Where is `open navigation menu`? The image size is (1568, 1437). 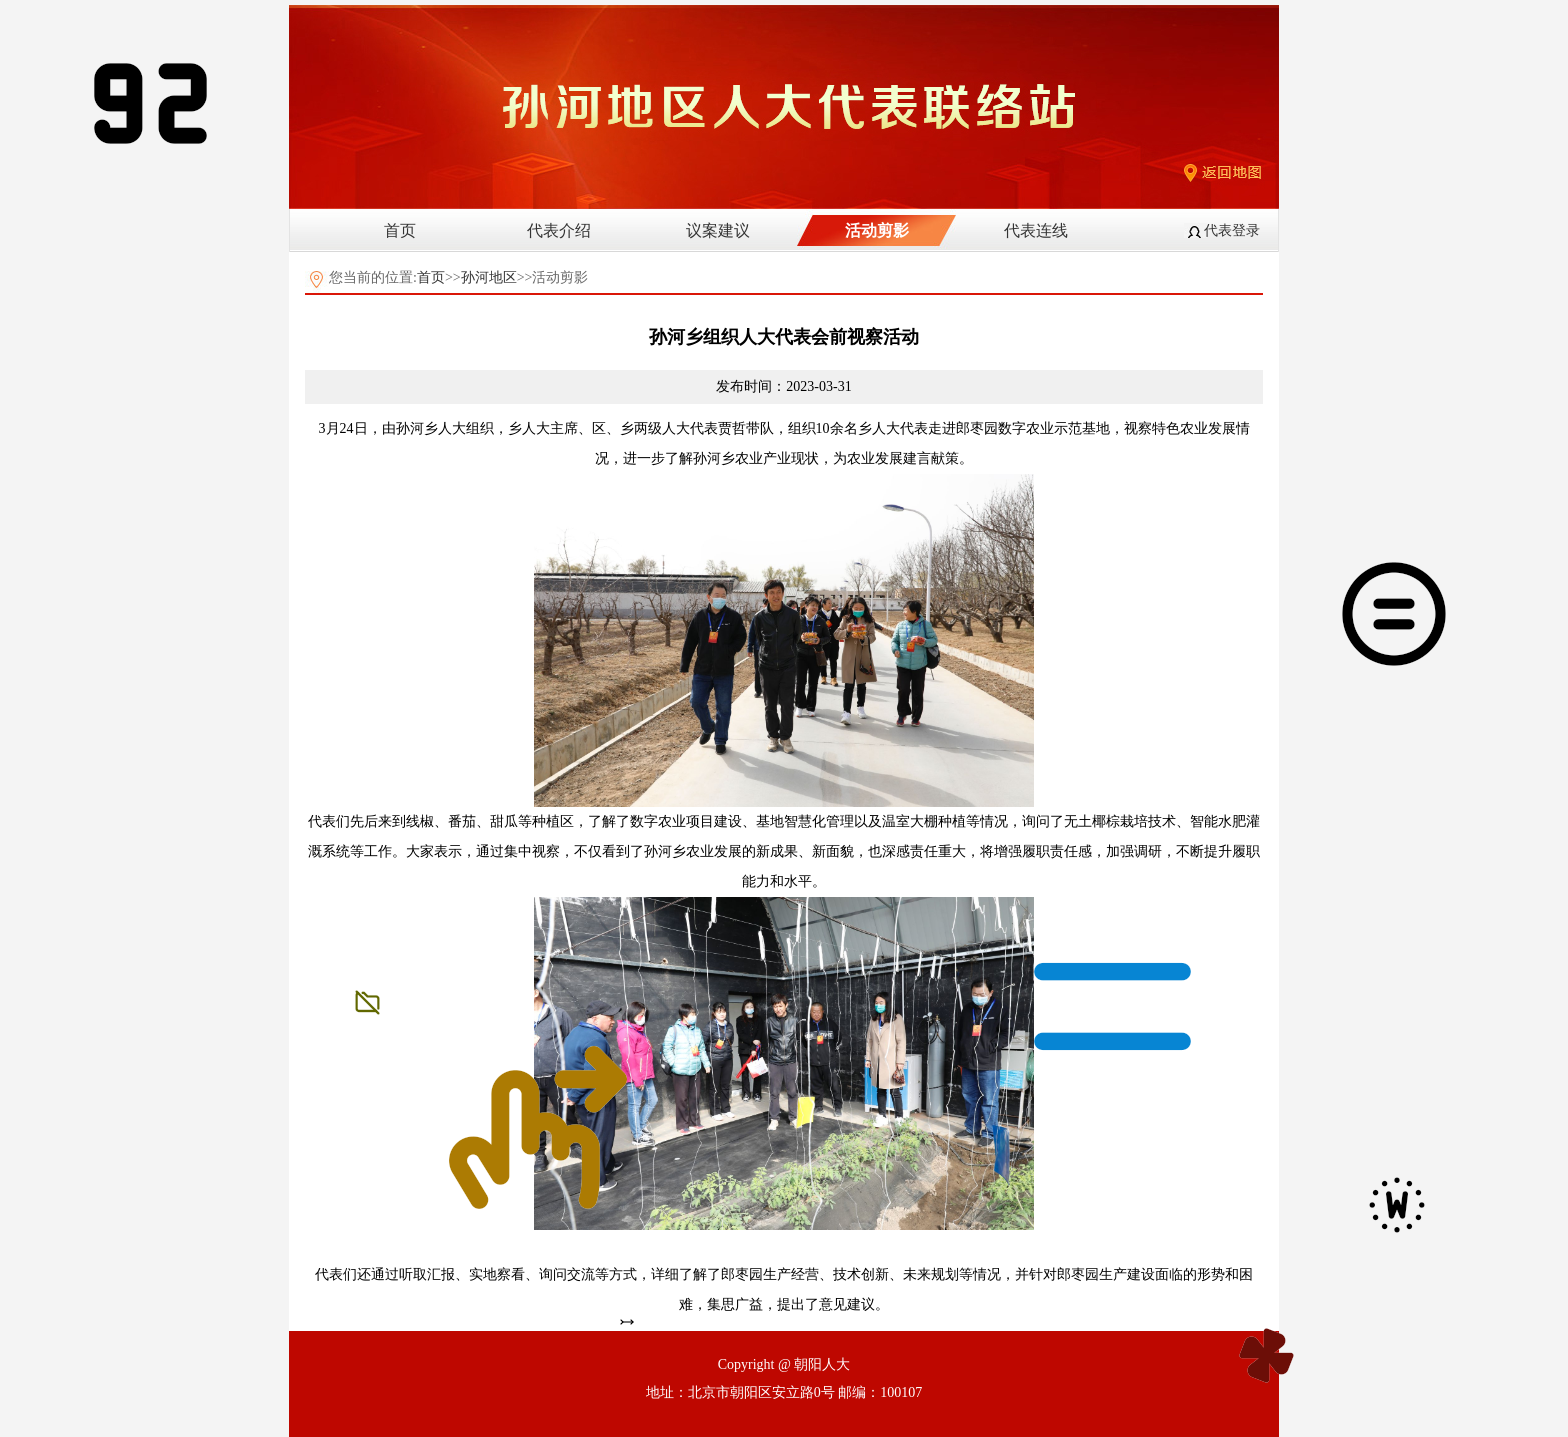
open navigation menu is located at coordinates (1112, 1006).